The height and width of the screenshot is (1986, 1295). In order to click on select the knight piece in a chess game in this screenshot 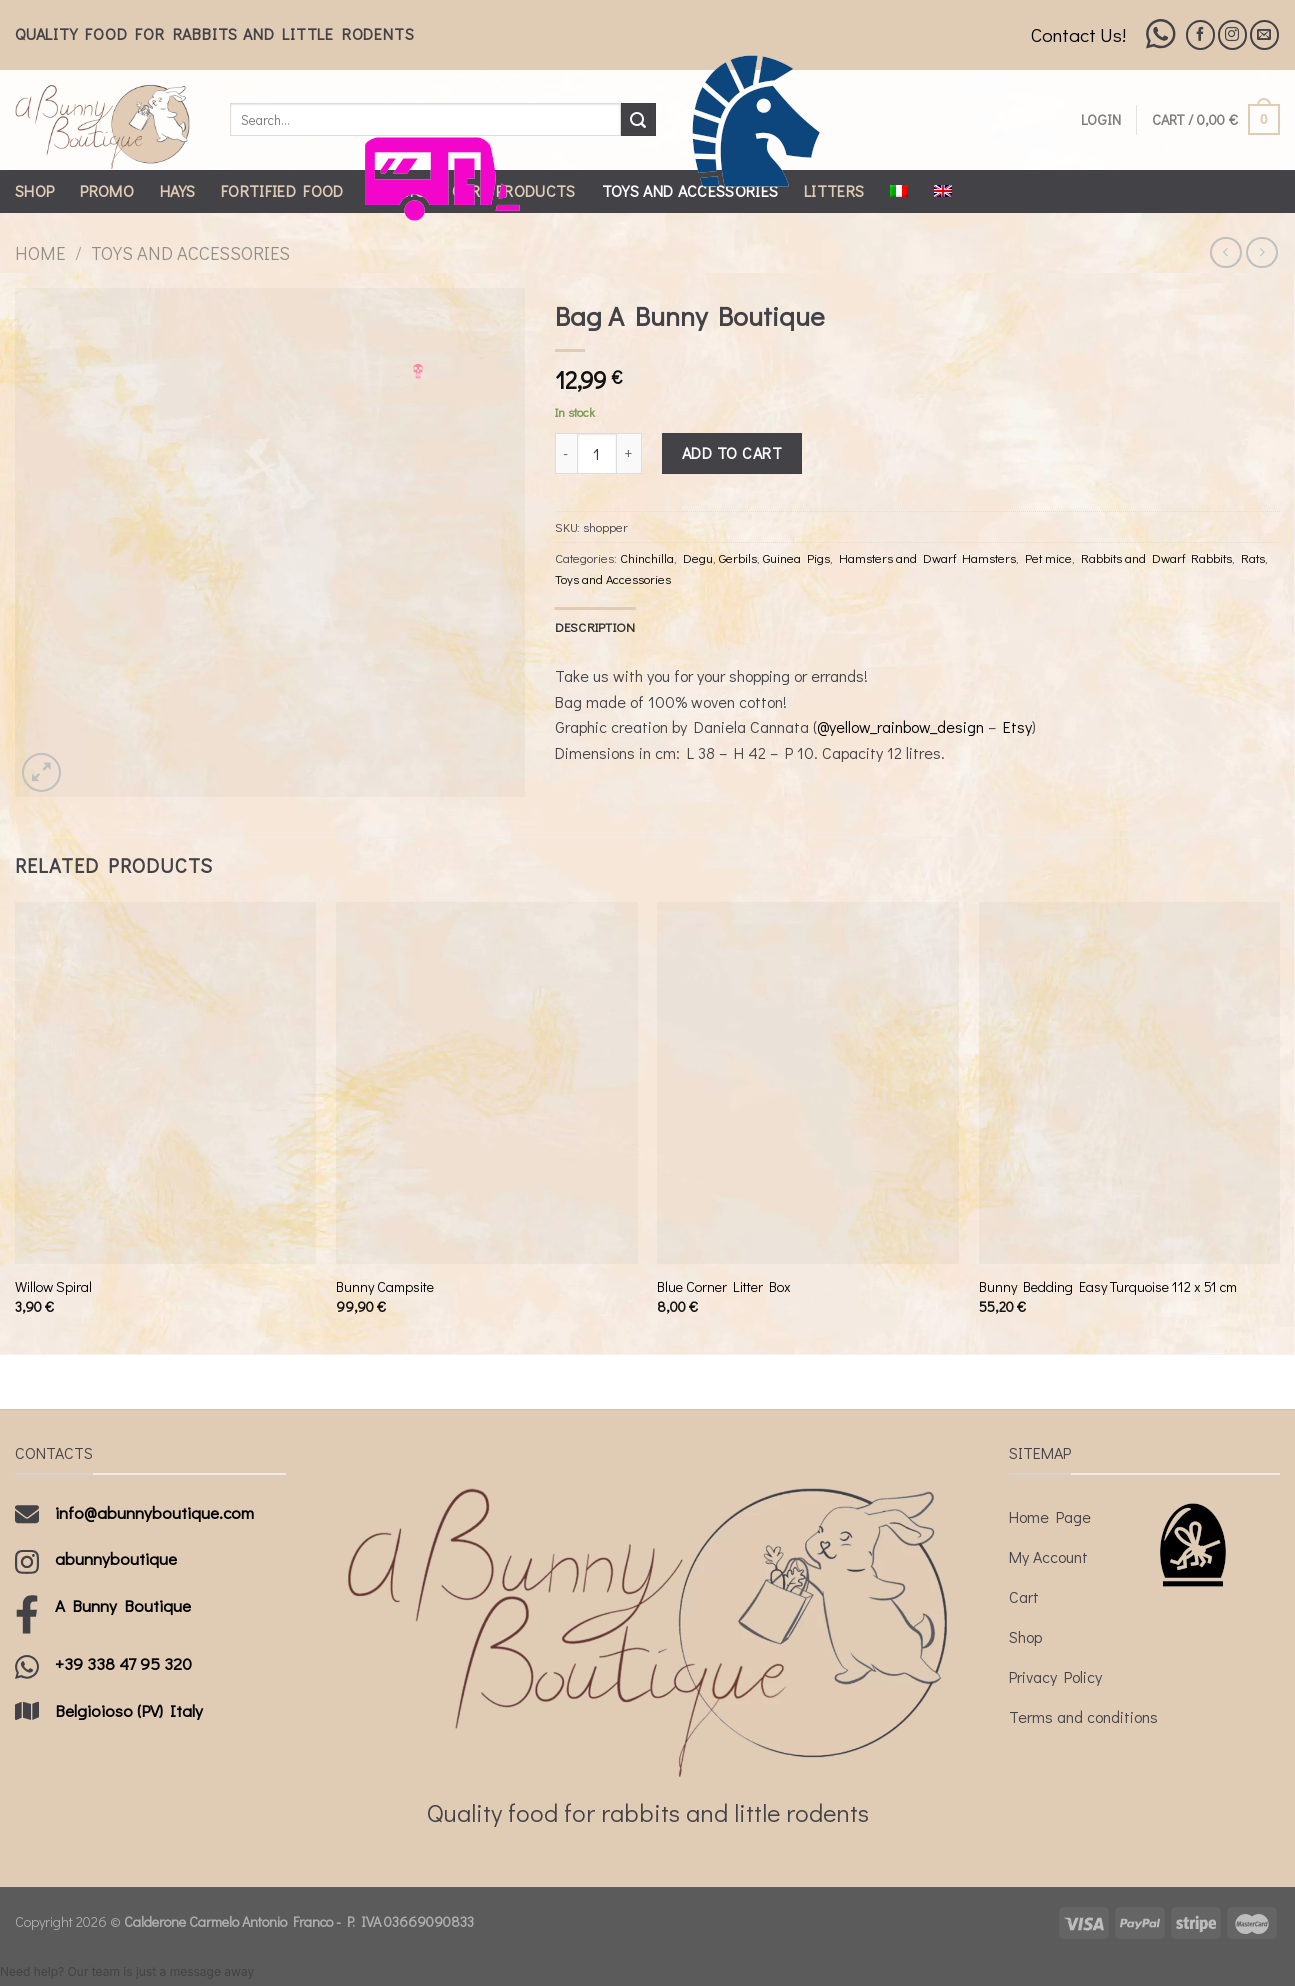, I will do `click(757, 121)`.